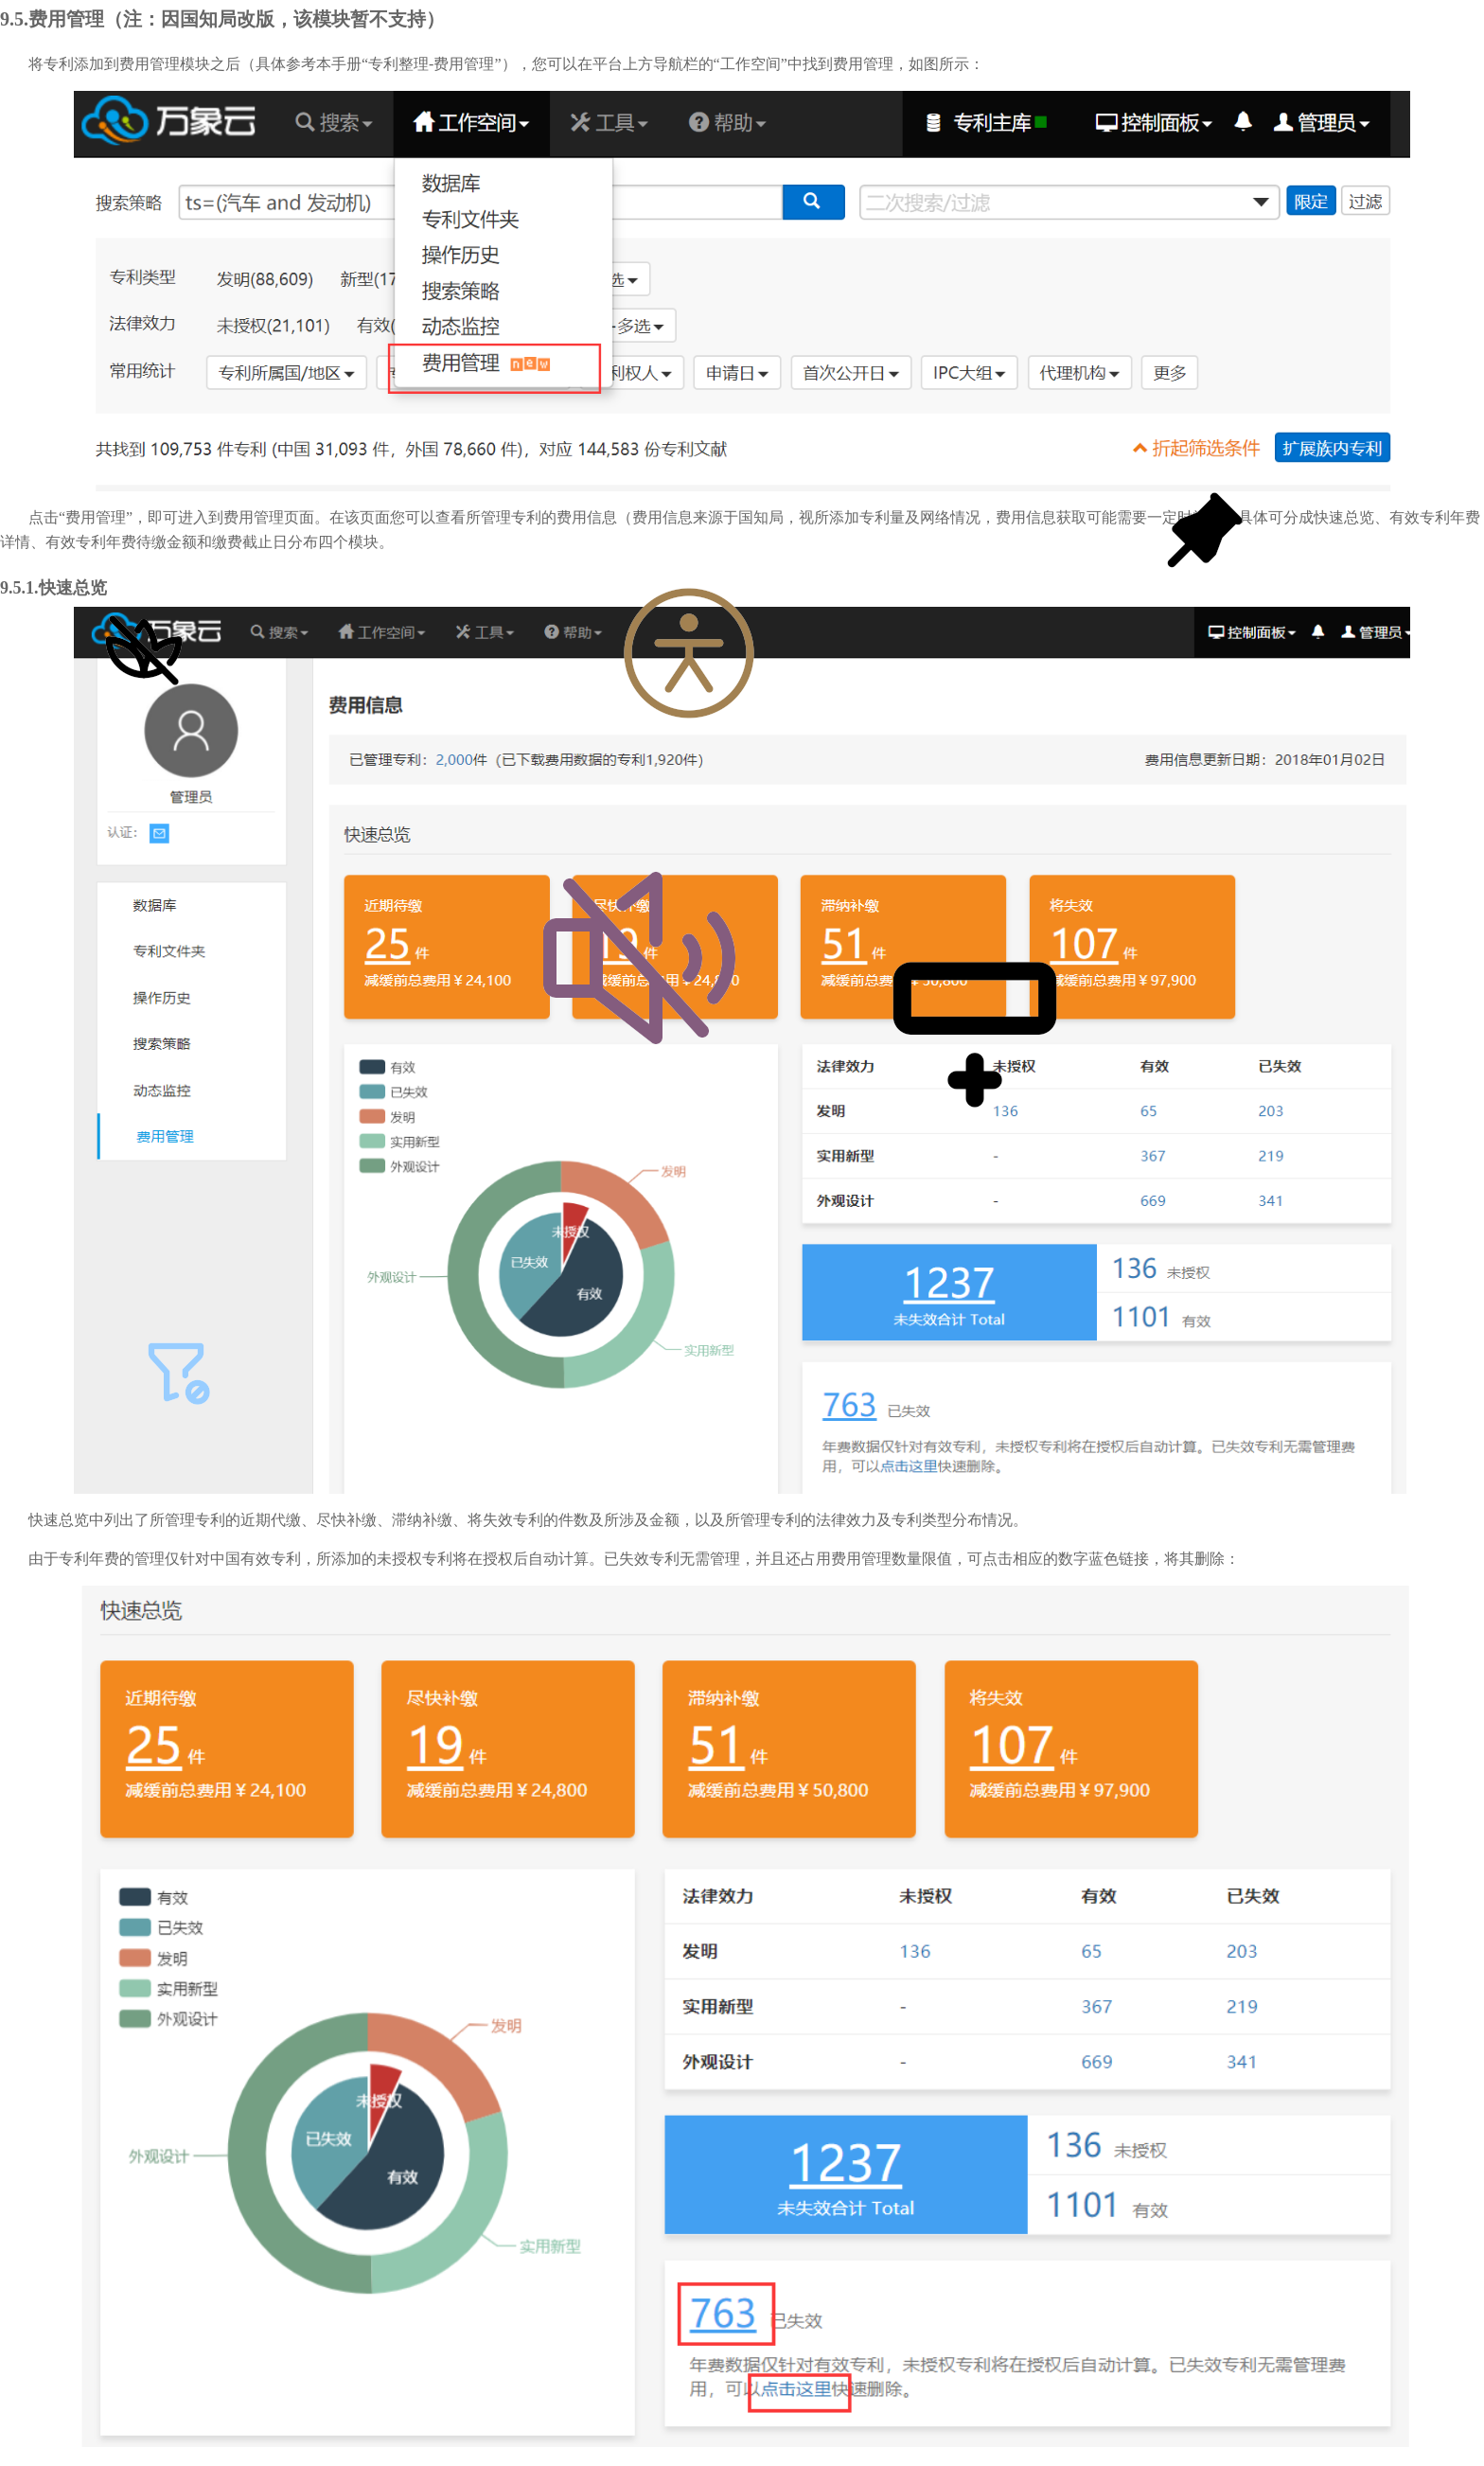 This screenshot has height=2466, width=1484. Describe the element at coordinates (144, 650) in the screenshot. I see `disable plant or garden mode` at that location.